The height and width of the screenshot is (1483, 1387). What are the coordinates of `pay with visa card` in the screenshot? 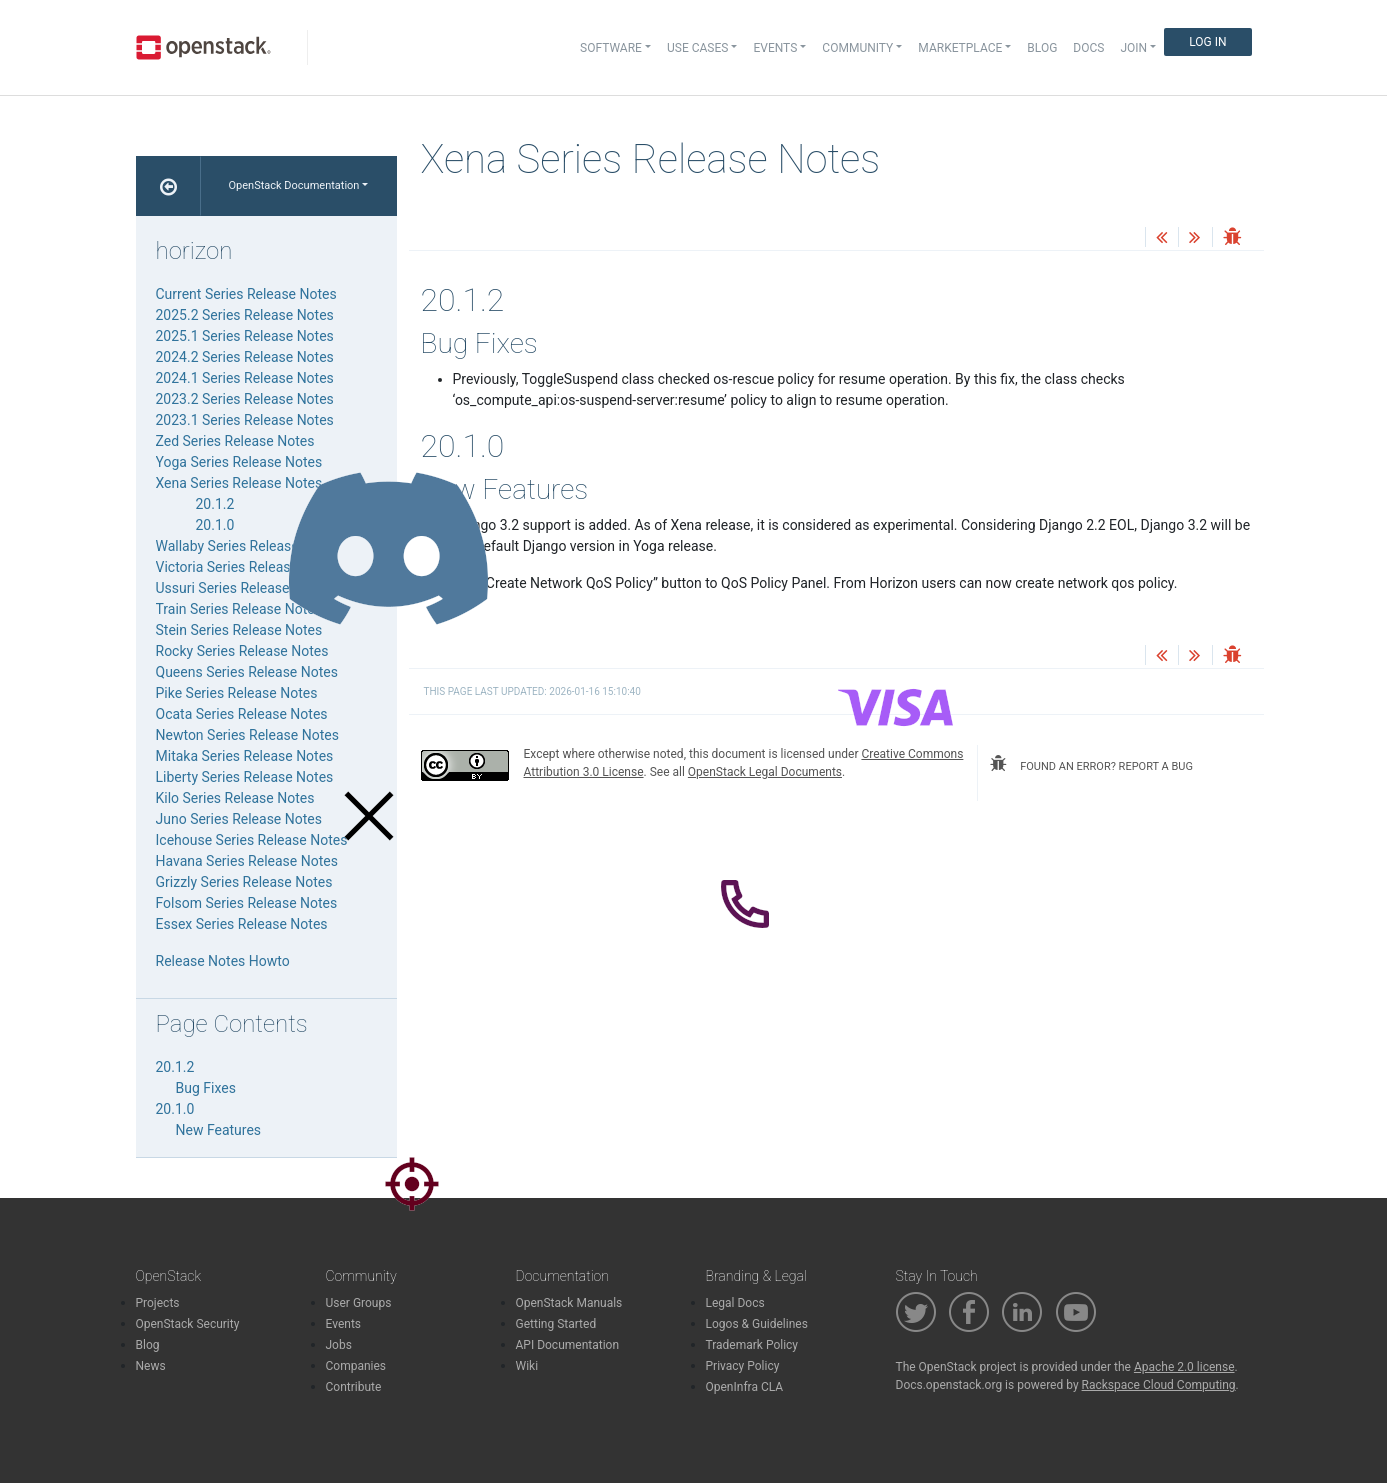 It's located at (895, 707).